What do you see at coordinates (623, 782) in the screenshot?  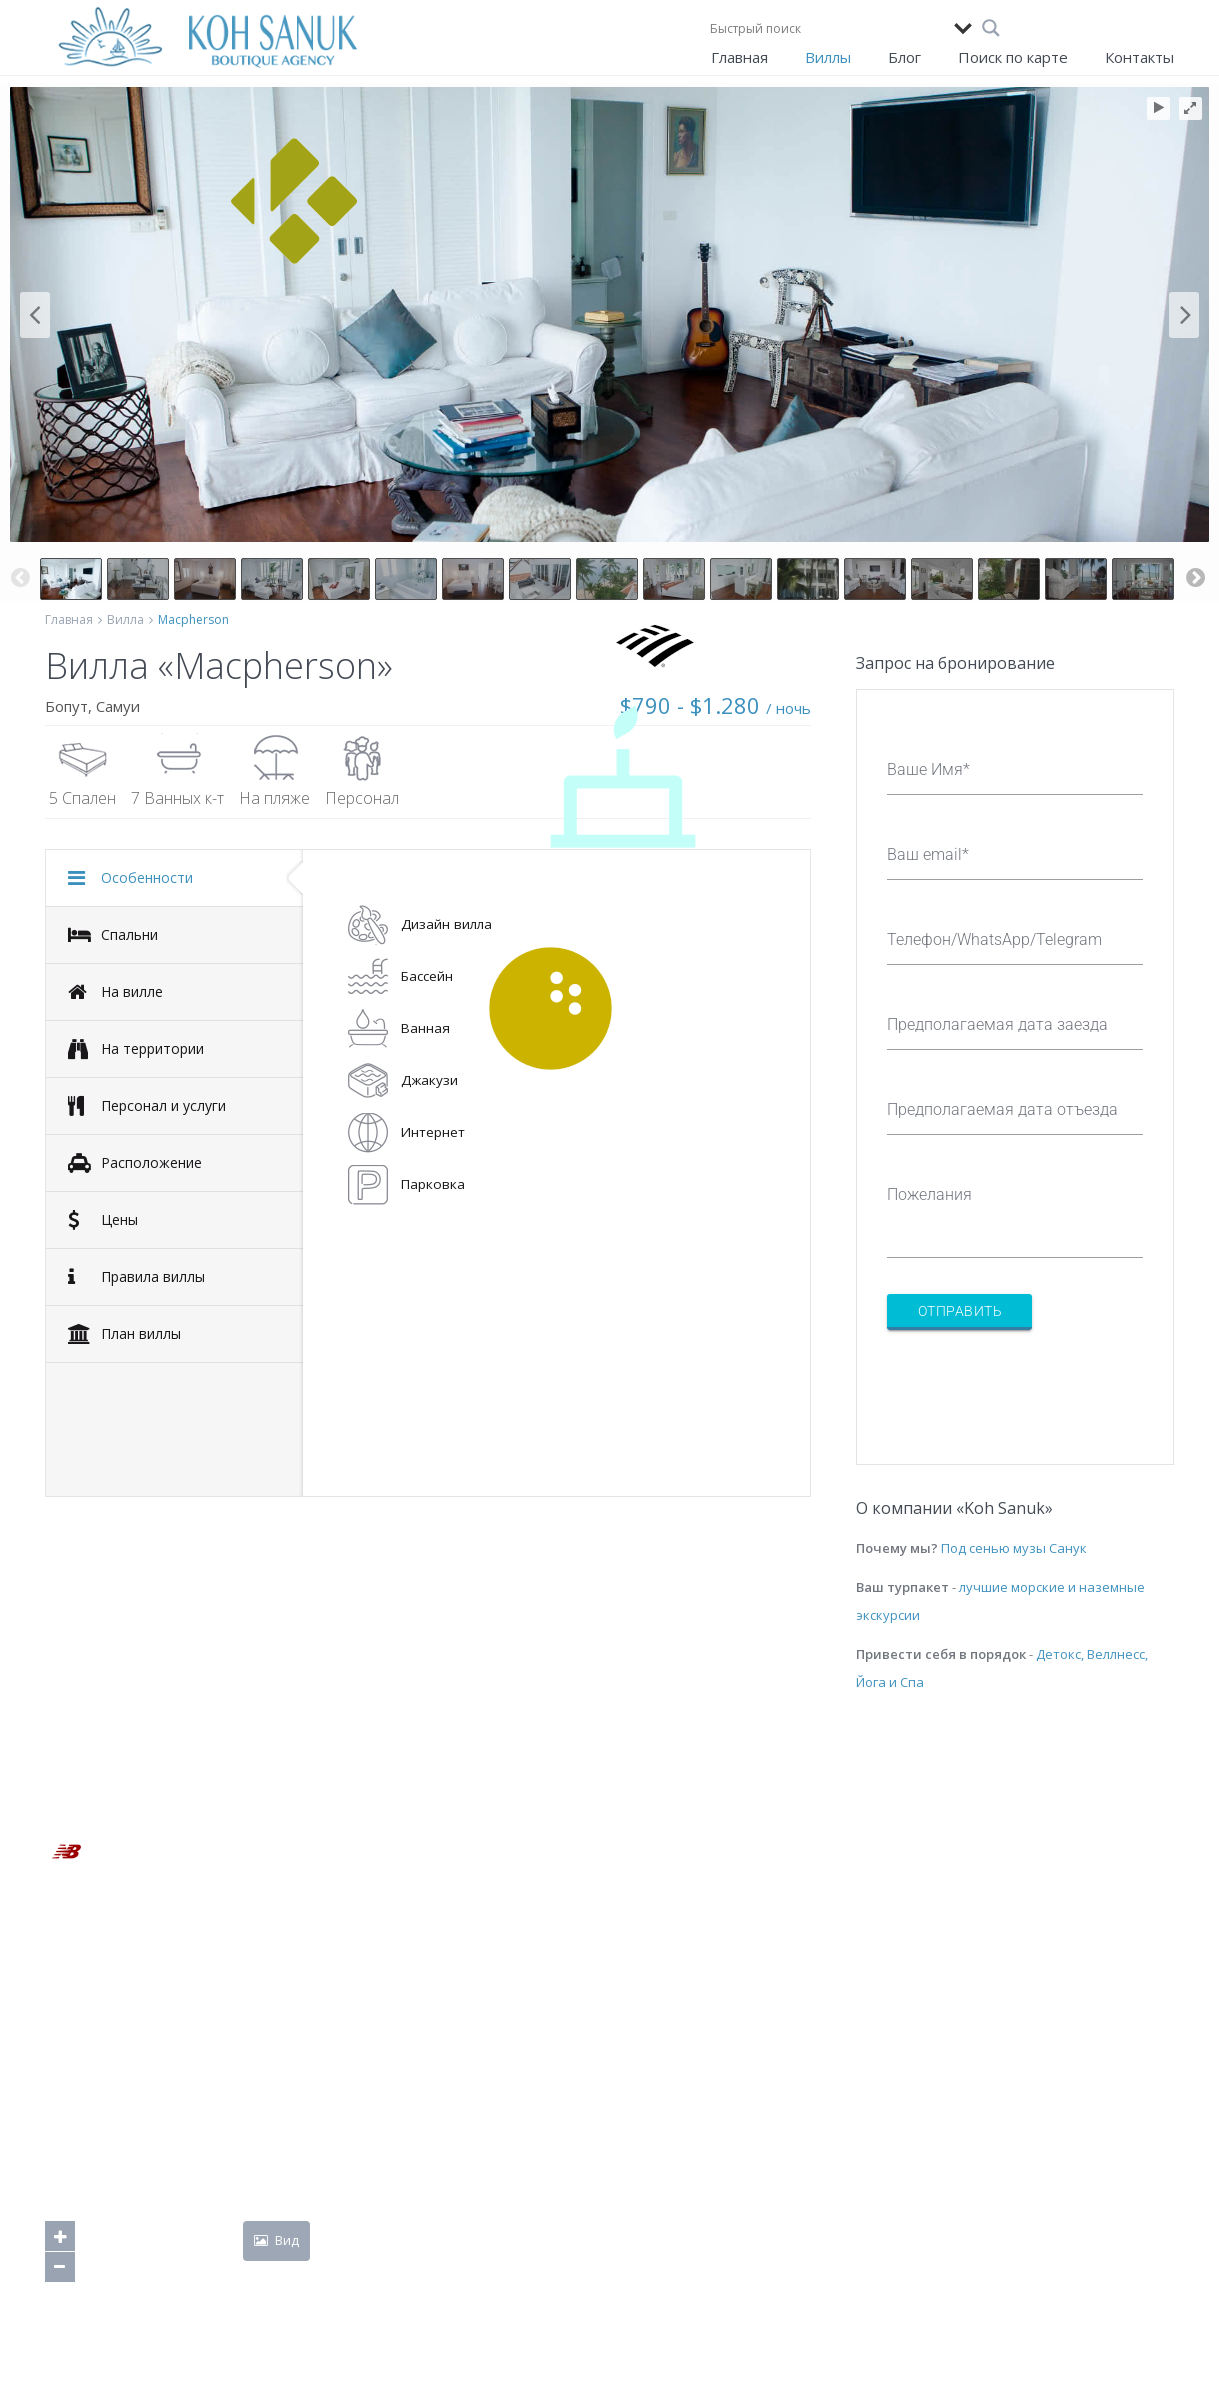 I see `view birthday or celebration notifications` at bounding box center [623, 782].